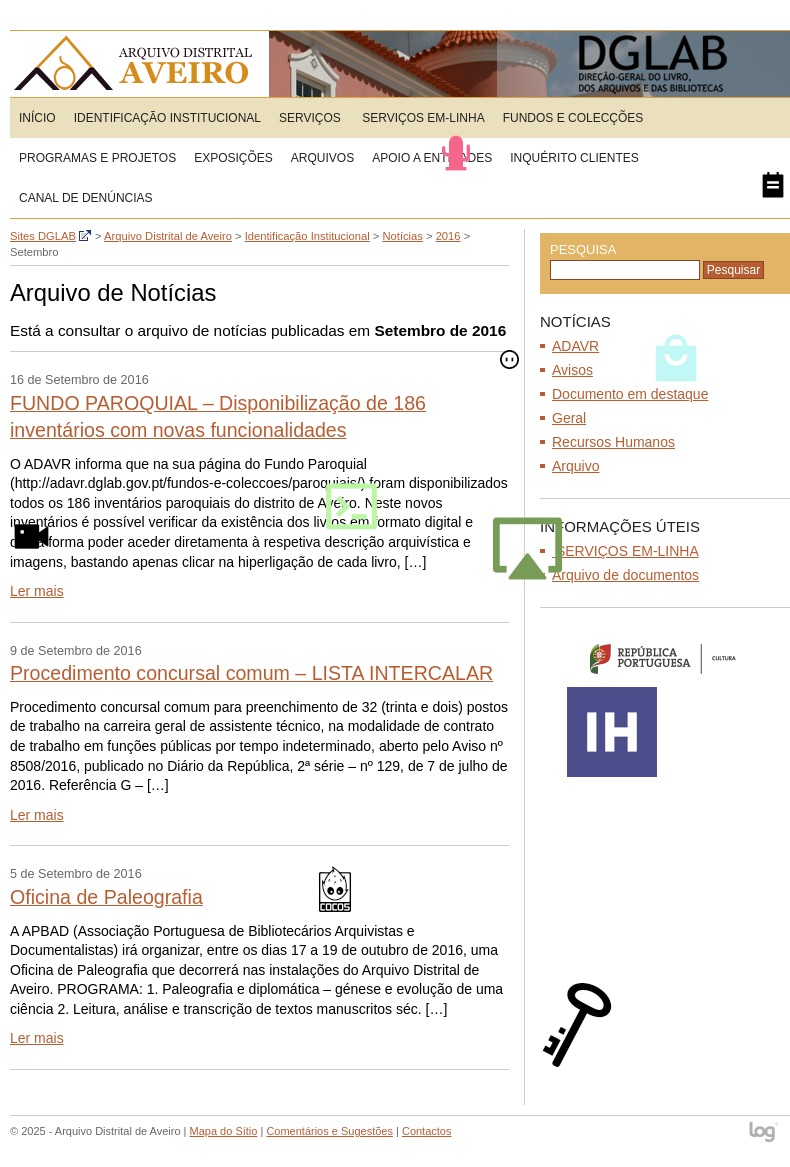 The width and height of the screenshot is (790, 1167). What do you see at coordinates (527, 548) in the screenshot?
I see `stream content to an airplay-enabled device` at bounding box center [527, 548].